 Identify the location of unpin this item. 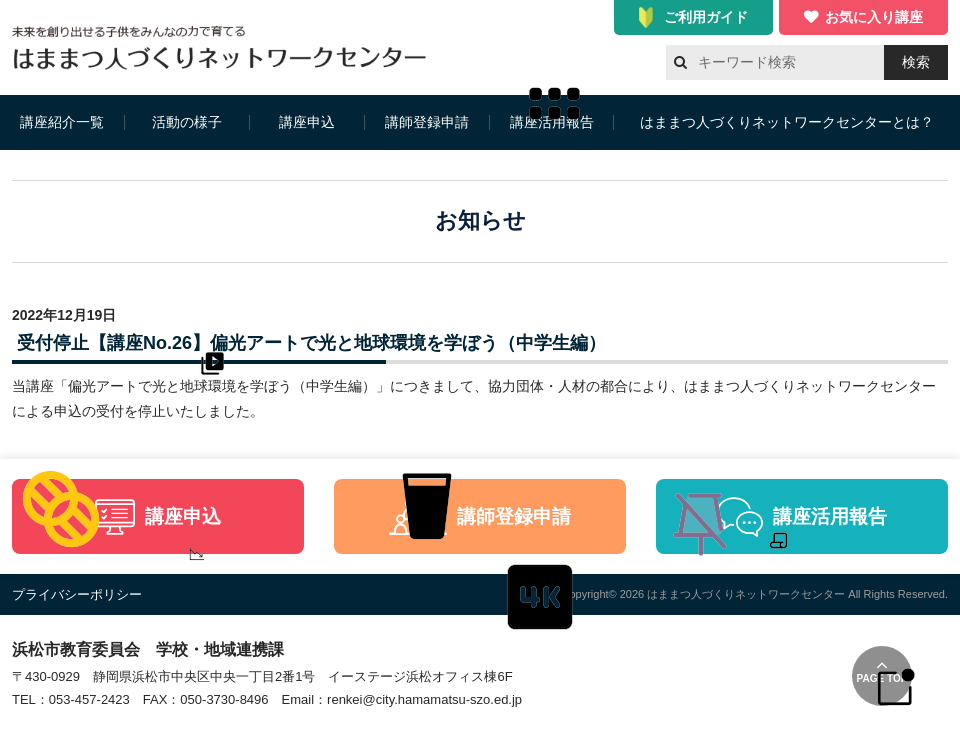
(701, 521).